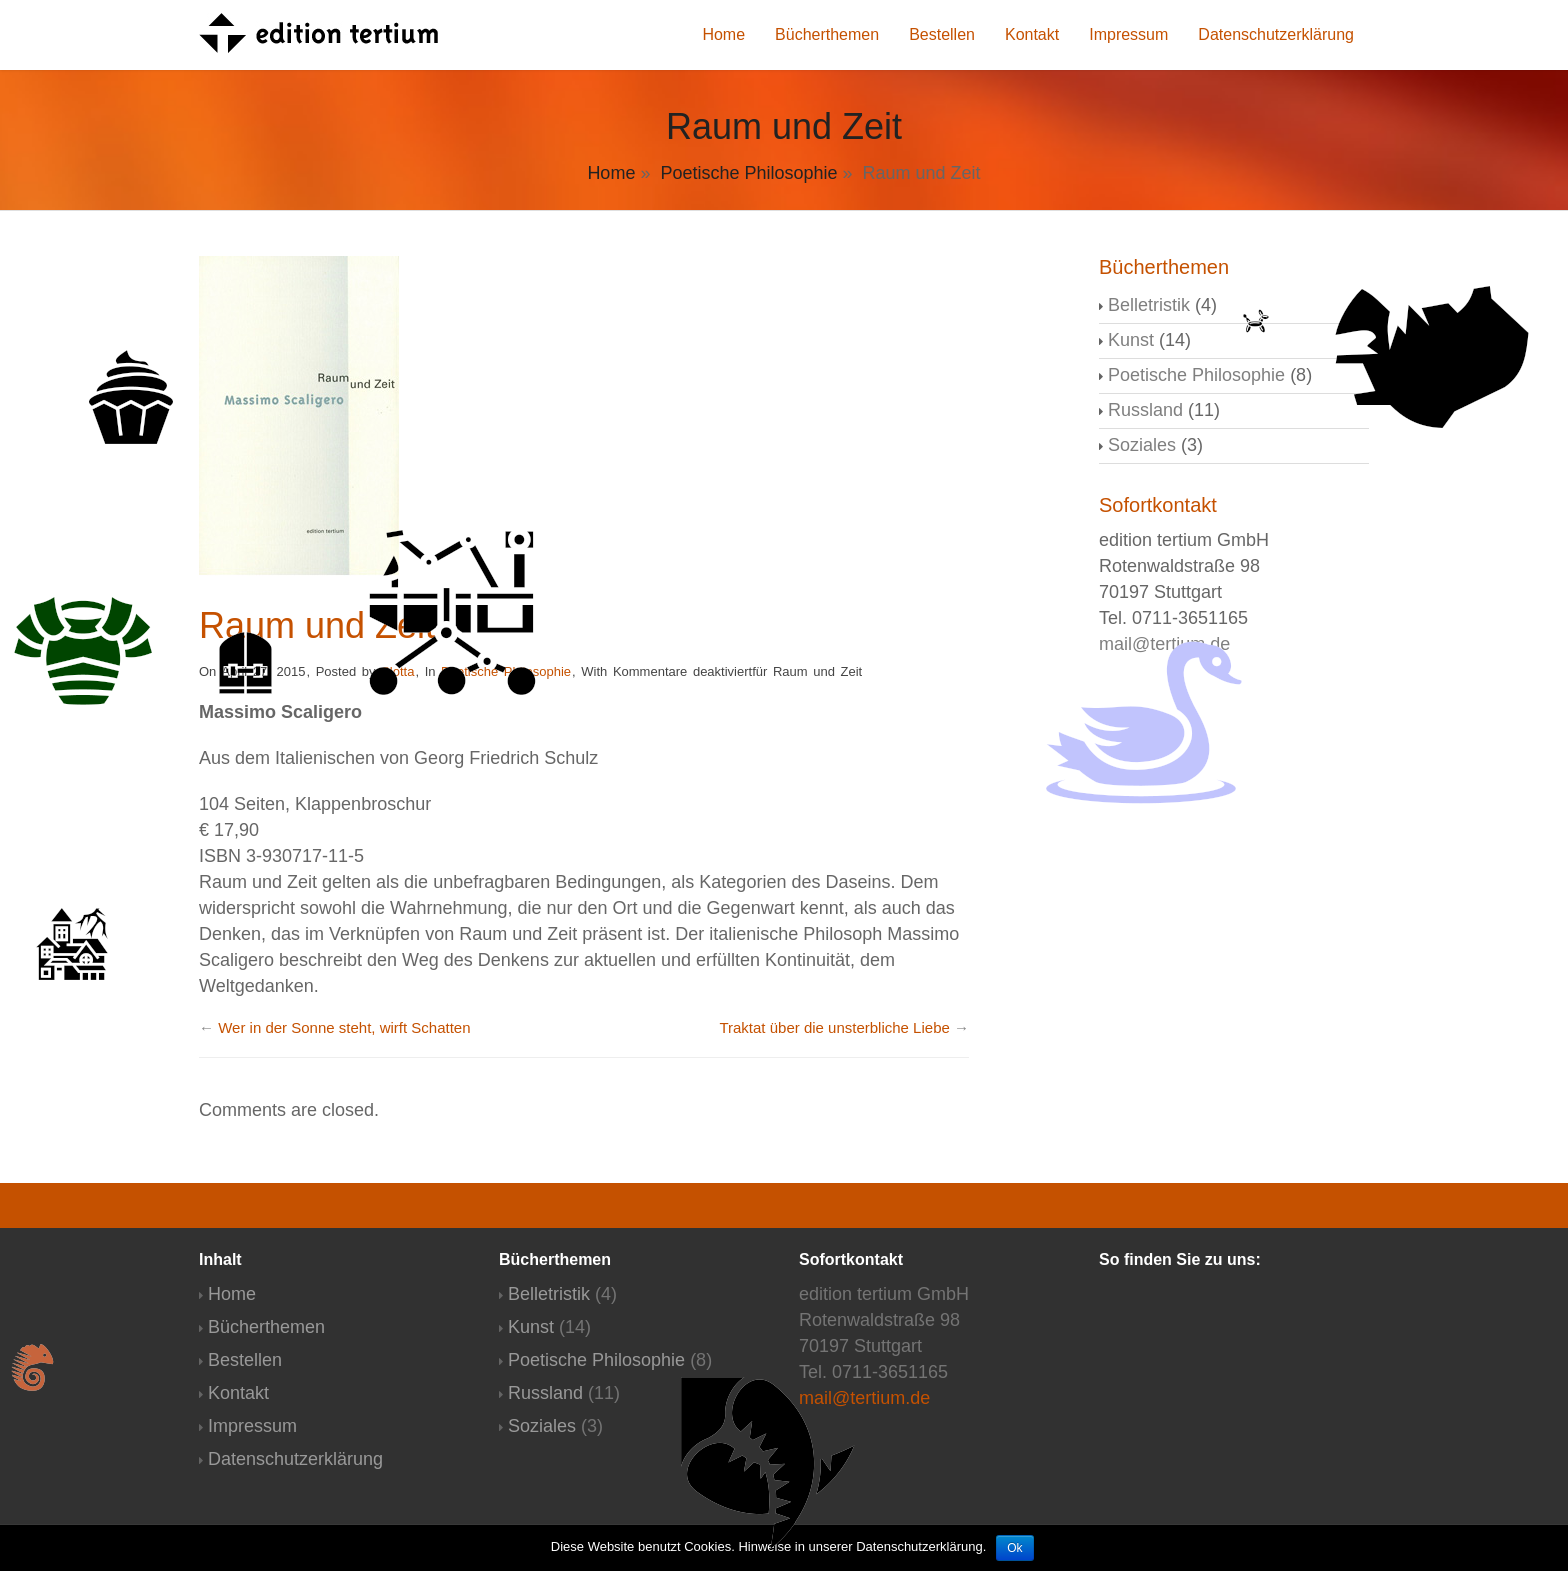 The width and height of the screenshot is (1568, 1571). What do you see at coordinates (72, 944) in the screenshot?
I see `access haunted house level or spooky game area` at bounding box center [72, 944].